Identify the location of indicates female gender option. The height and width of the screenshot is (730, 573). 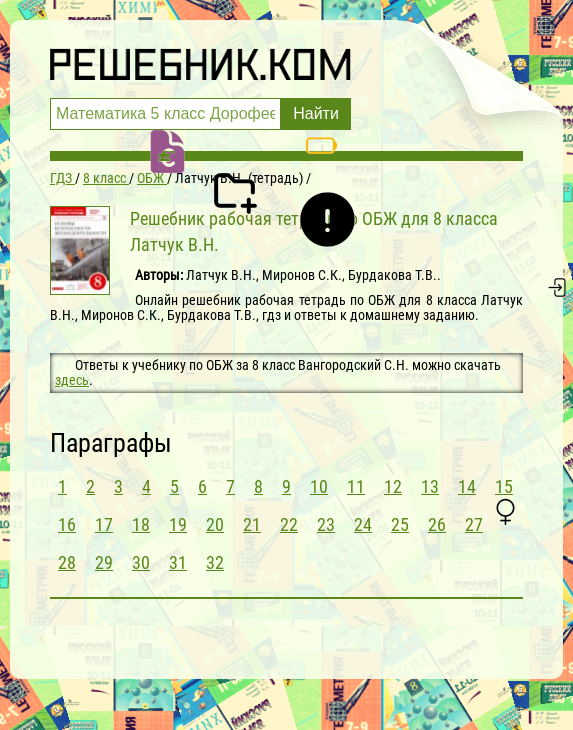
(505, 511).